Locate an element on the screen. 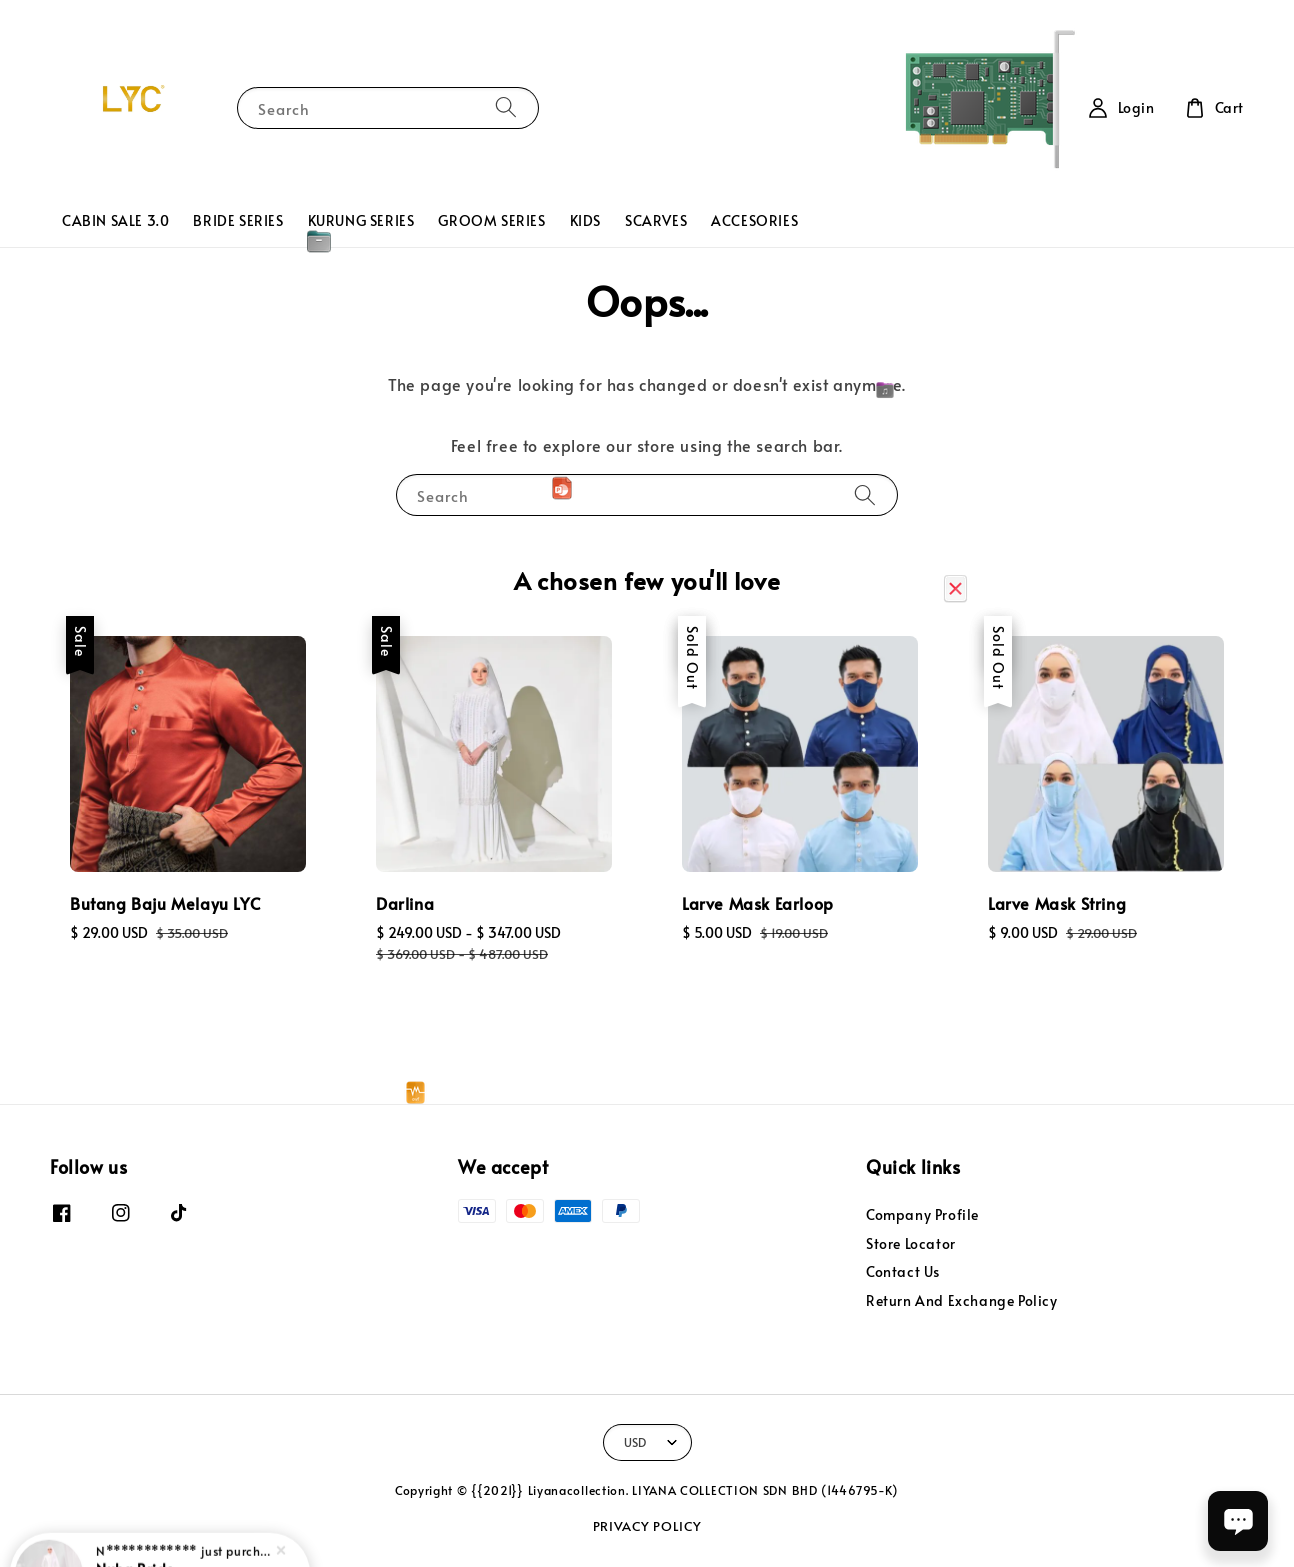 The height and width of the screenshot is (1567, 1294). open a VirtualBox appliance file is located at coordinates (415, 1092).